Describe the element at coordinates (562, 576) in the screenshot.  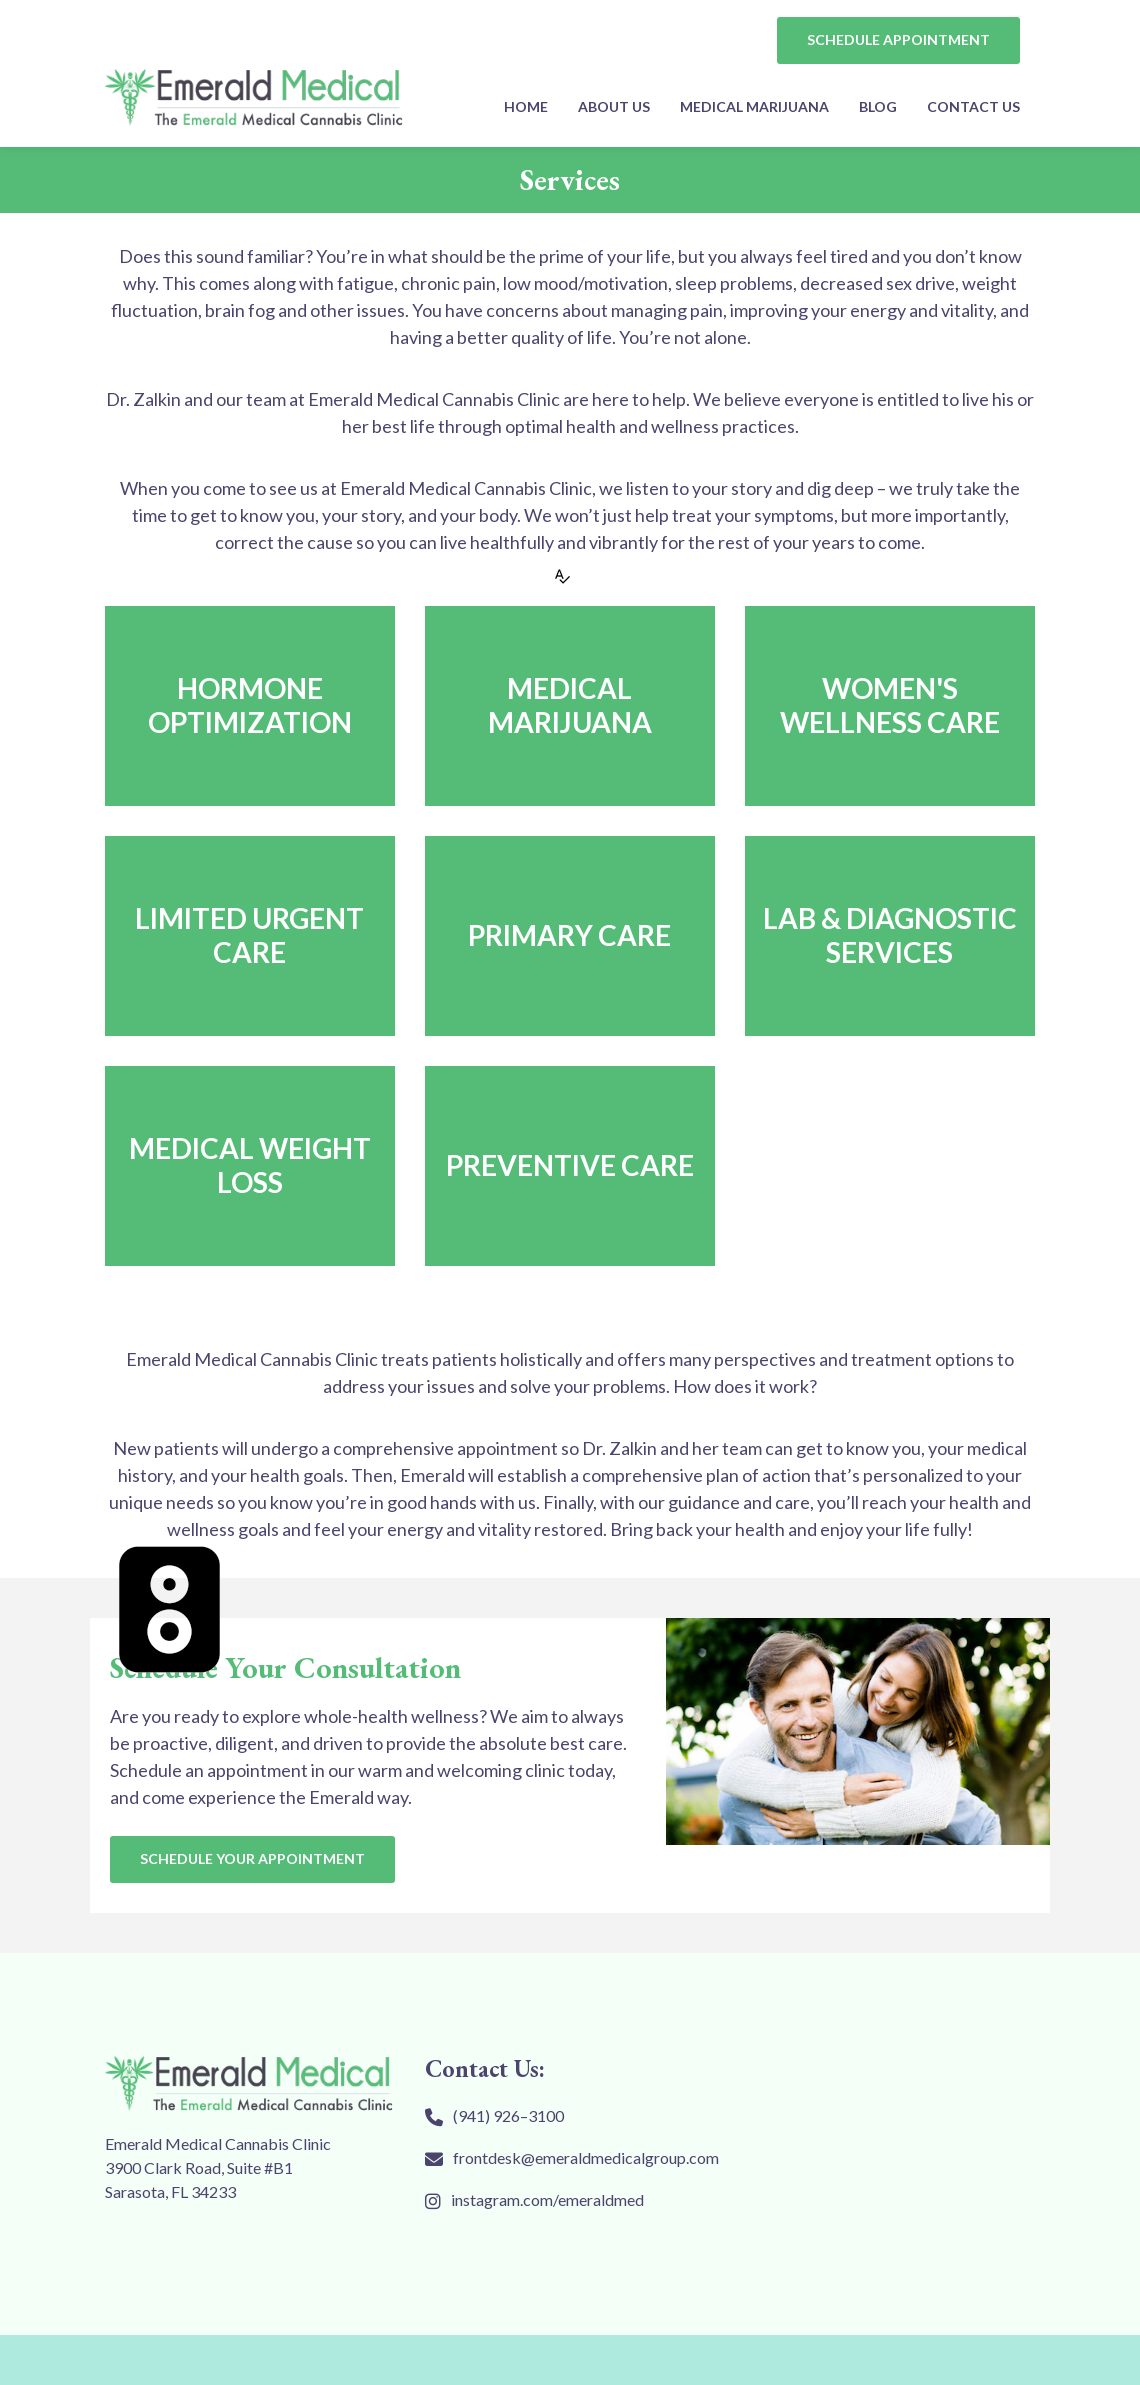
I see `enable spellcheck or grammar checking` at that location.